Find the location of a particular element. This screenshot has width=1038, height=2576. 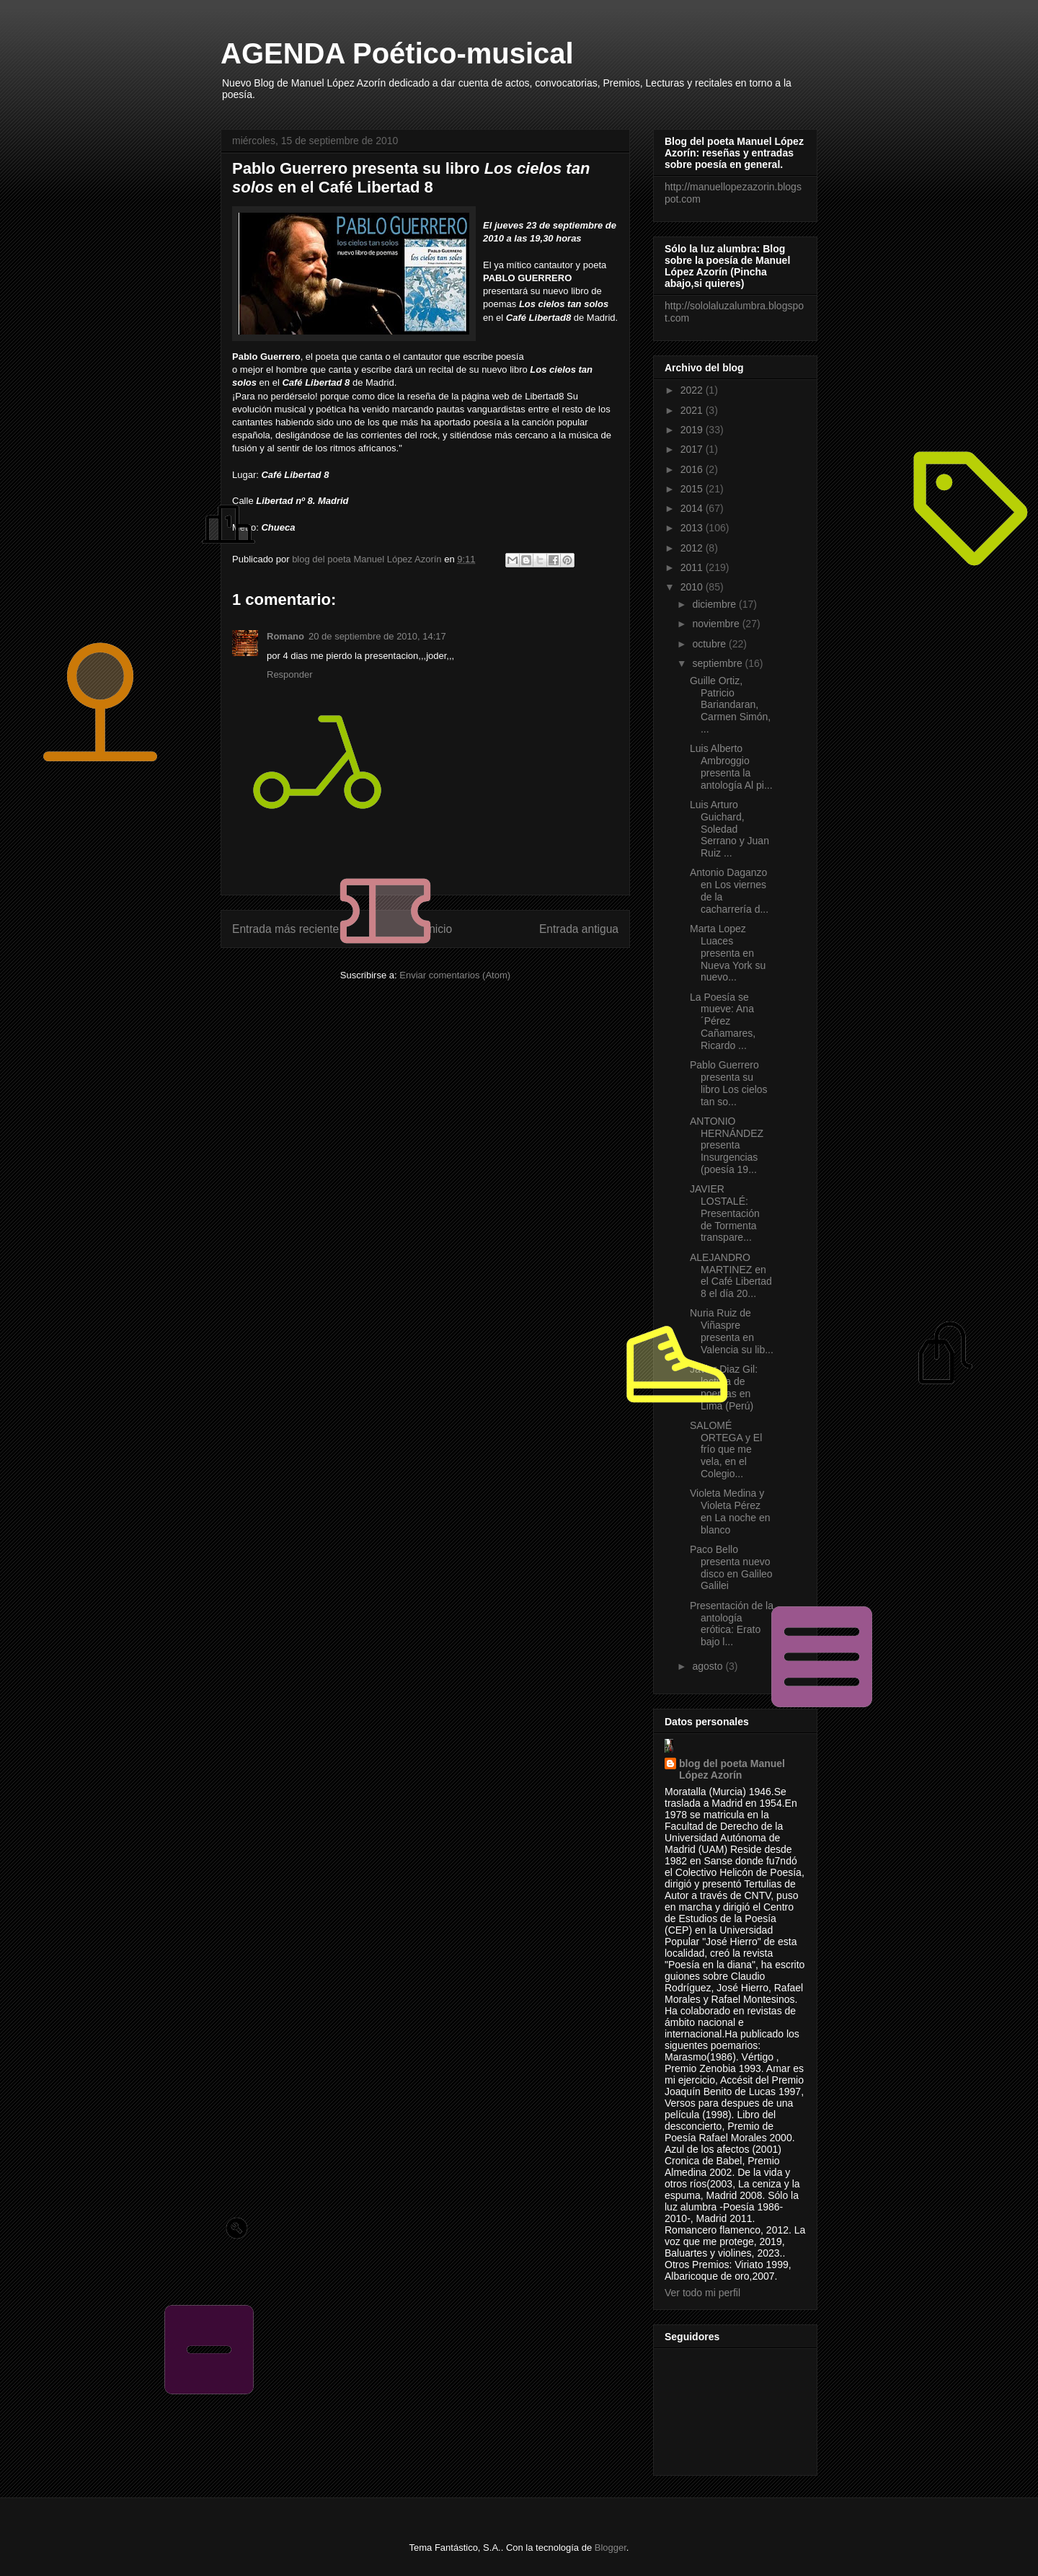

add a tag or label to an item is located at coordinates (964, 503).